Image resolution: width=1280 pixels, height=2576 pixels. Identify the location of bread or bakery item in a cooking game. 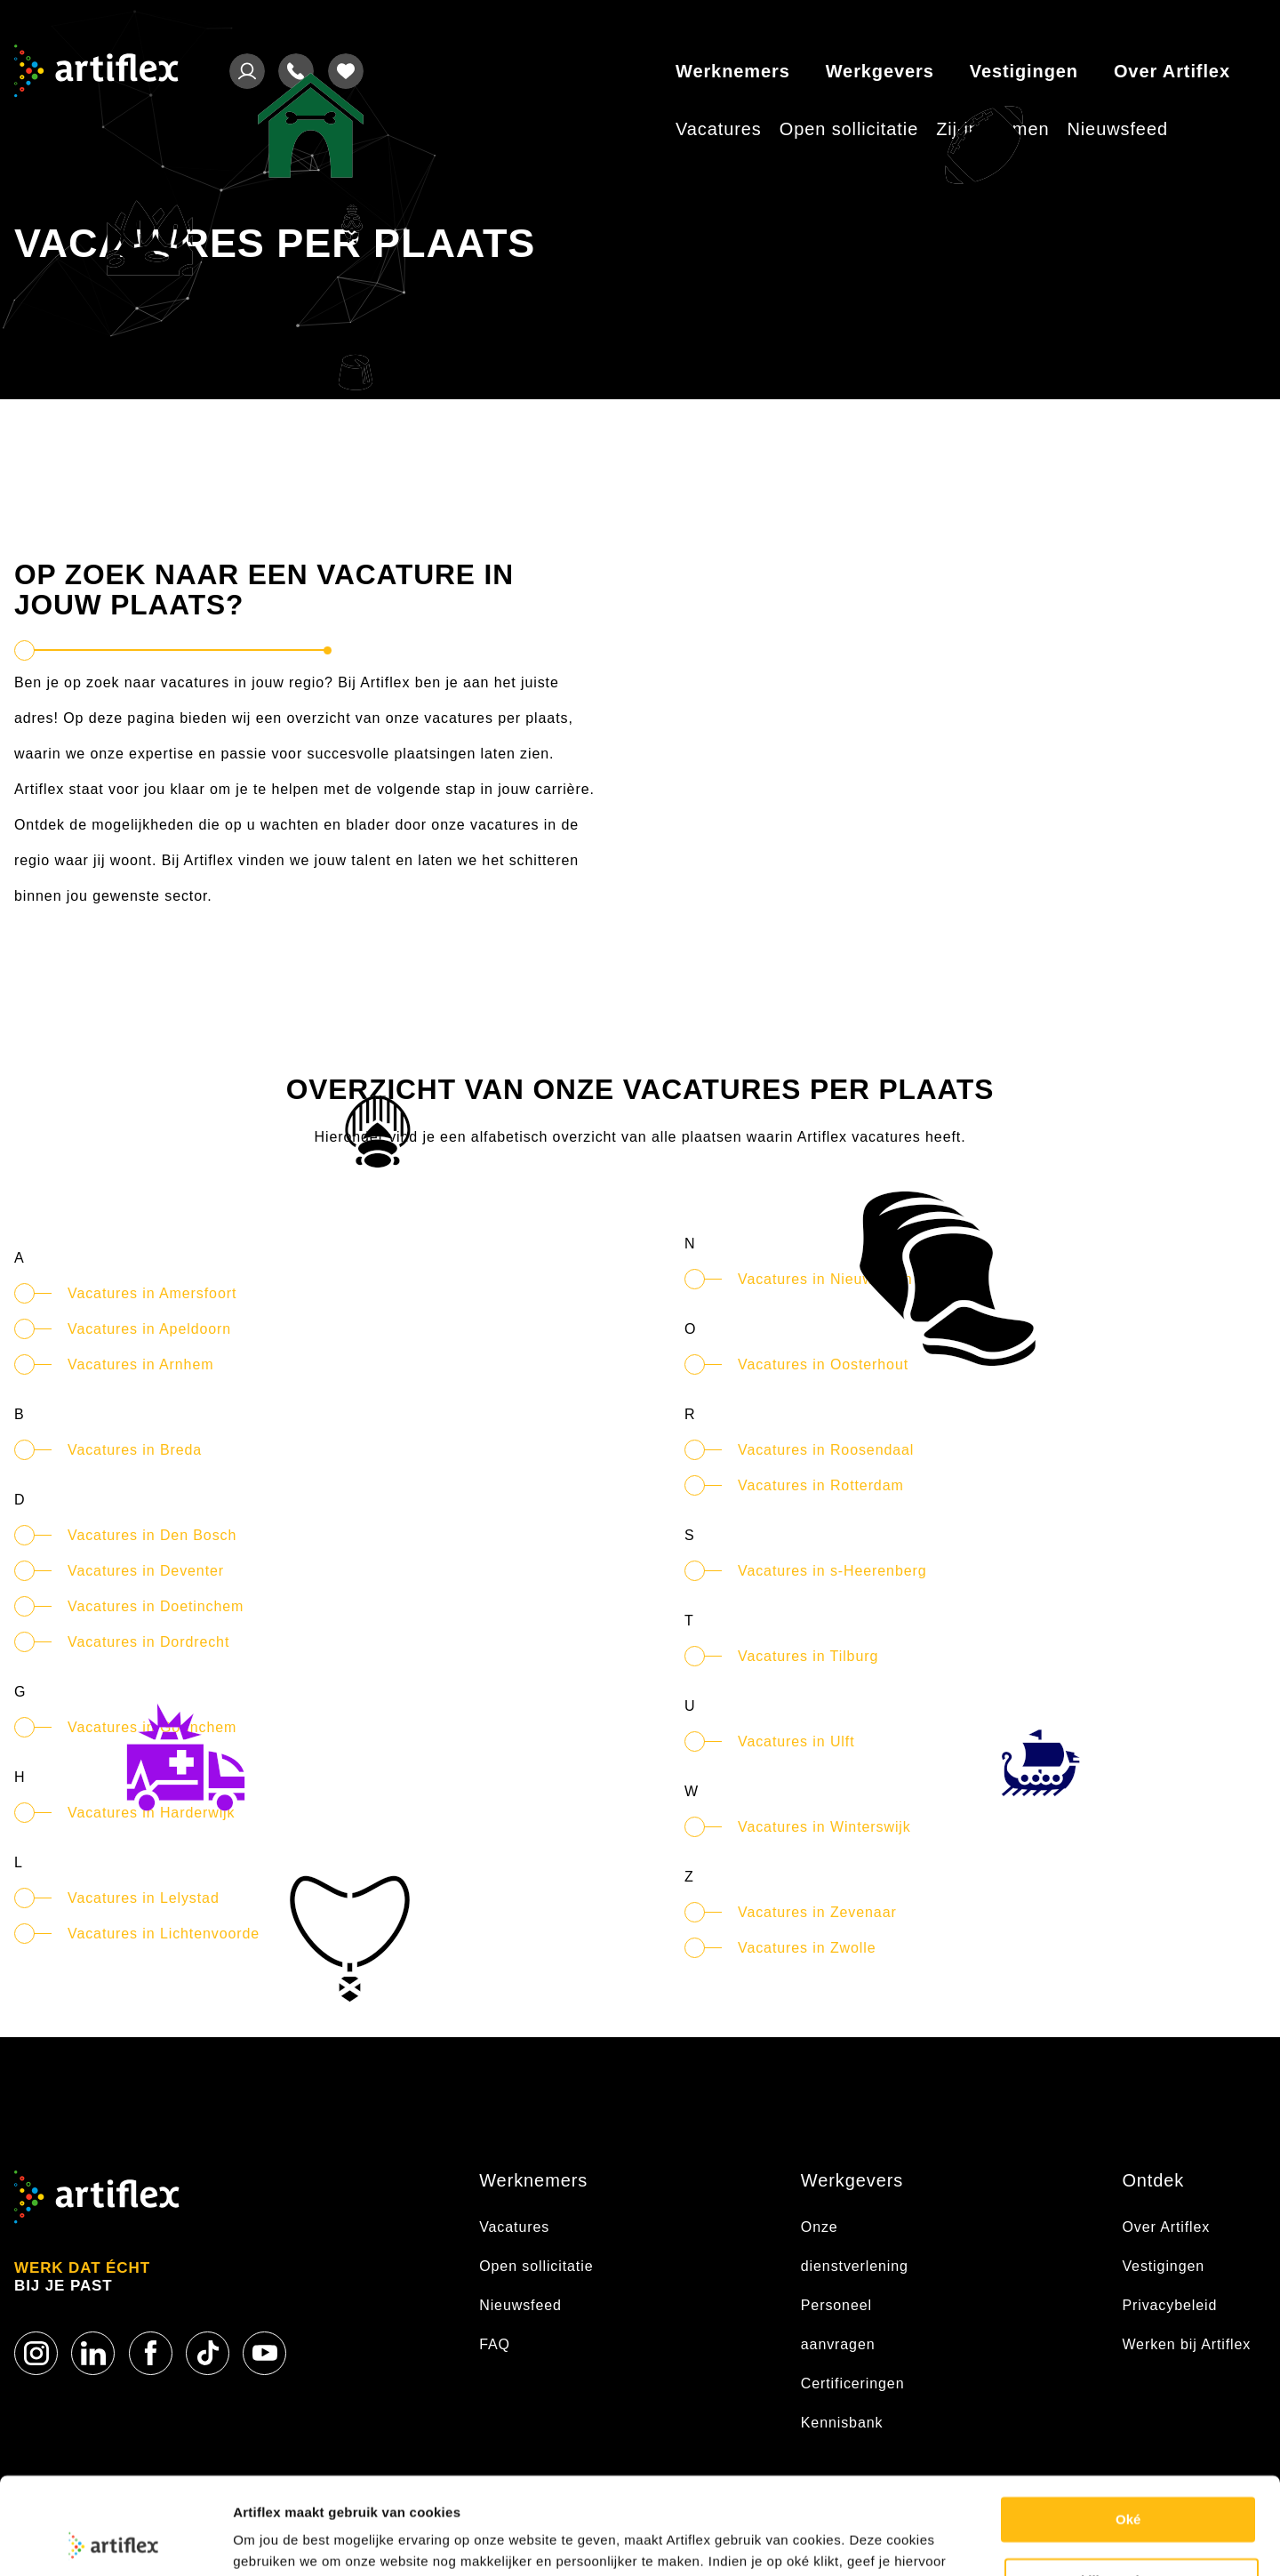
(947, 1280).